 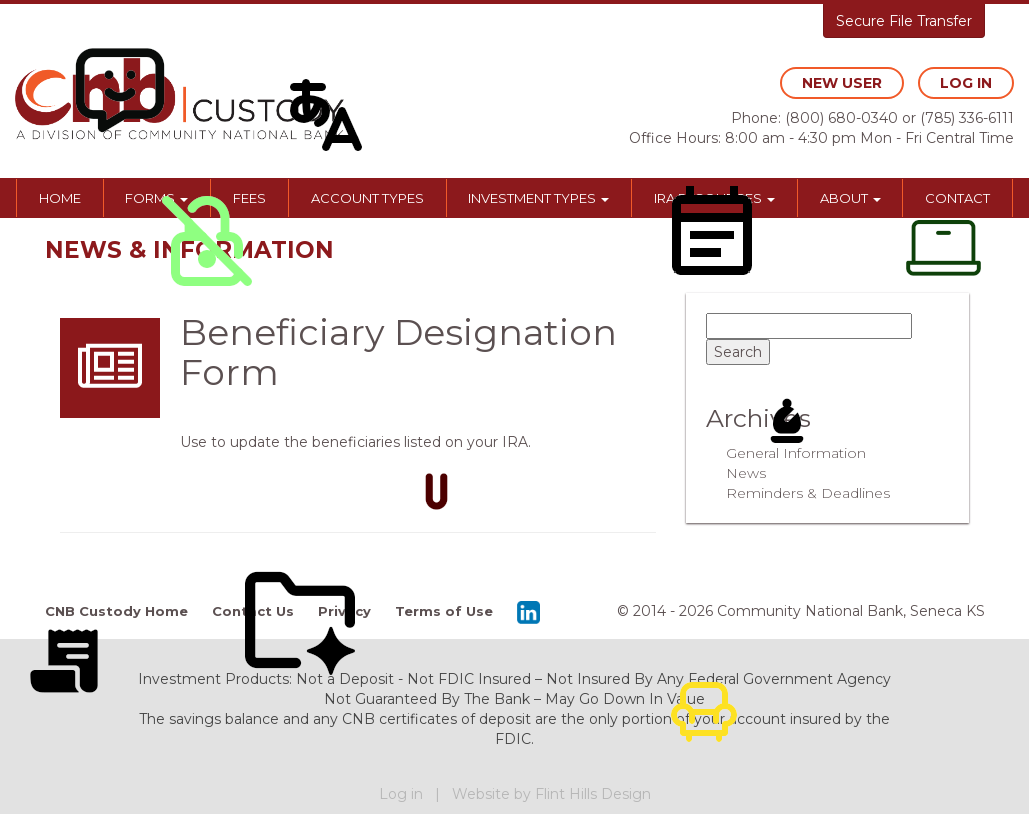 What do you see at coordinates (436, 491) in the screenshot?
I see `indicates an item starting with the letter u` at bounding box center [436, 491].